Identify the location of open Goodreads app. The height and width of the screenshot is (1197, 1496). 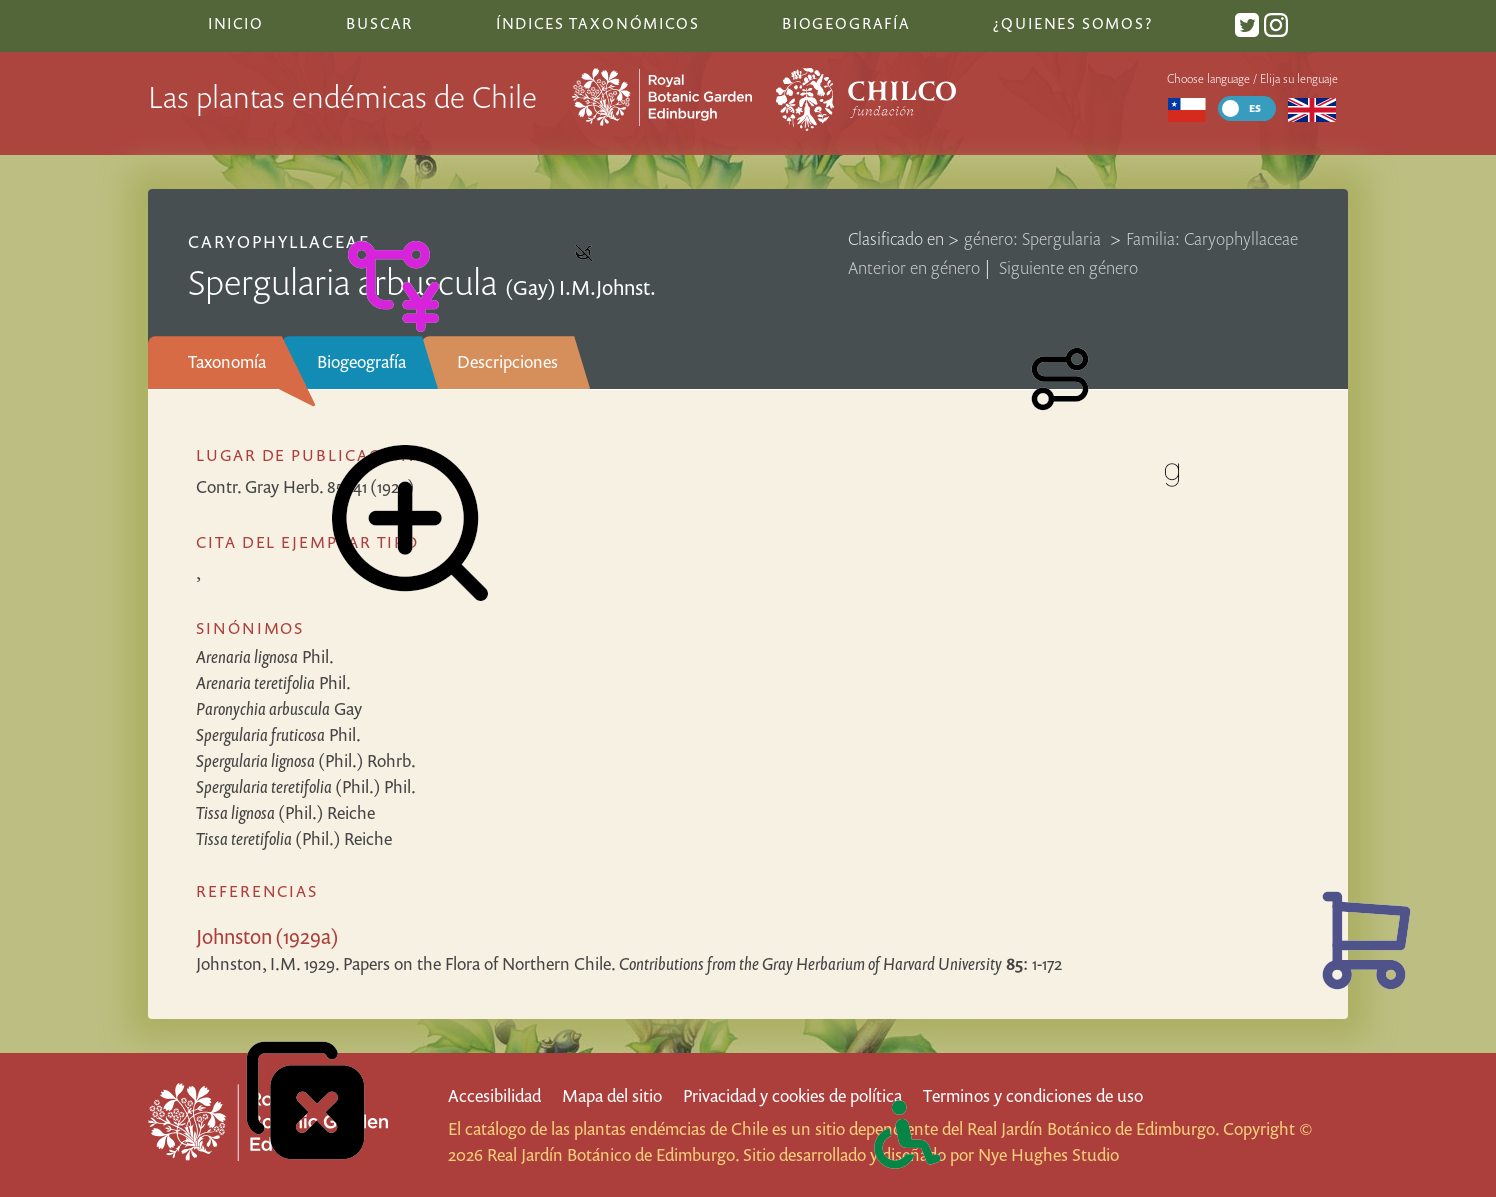
(1172, 475).